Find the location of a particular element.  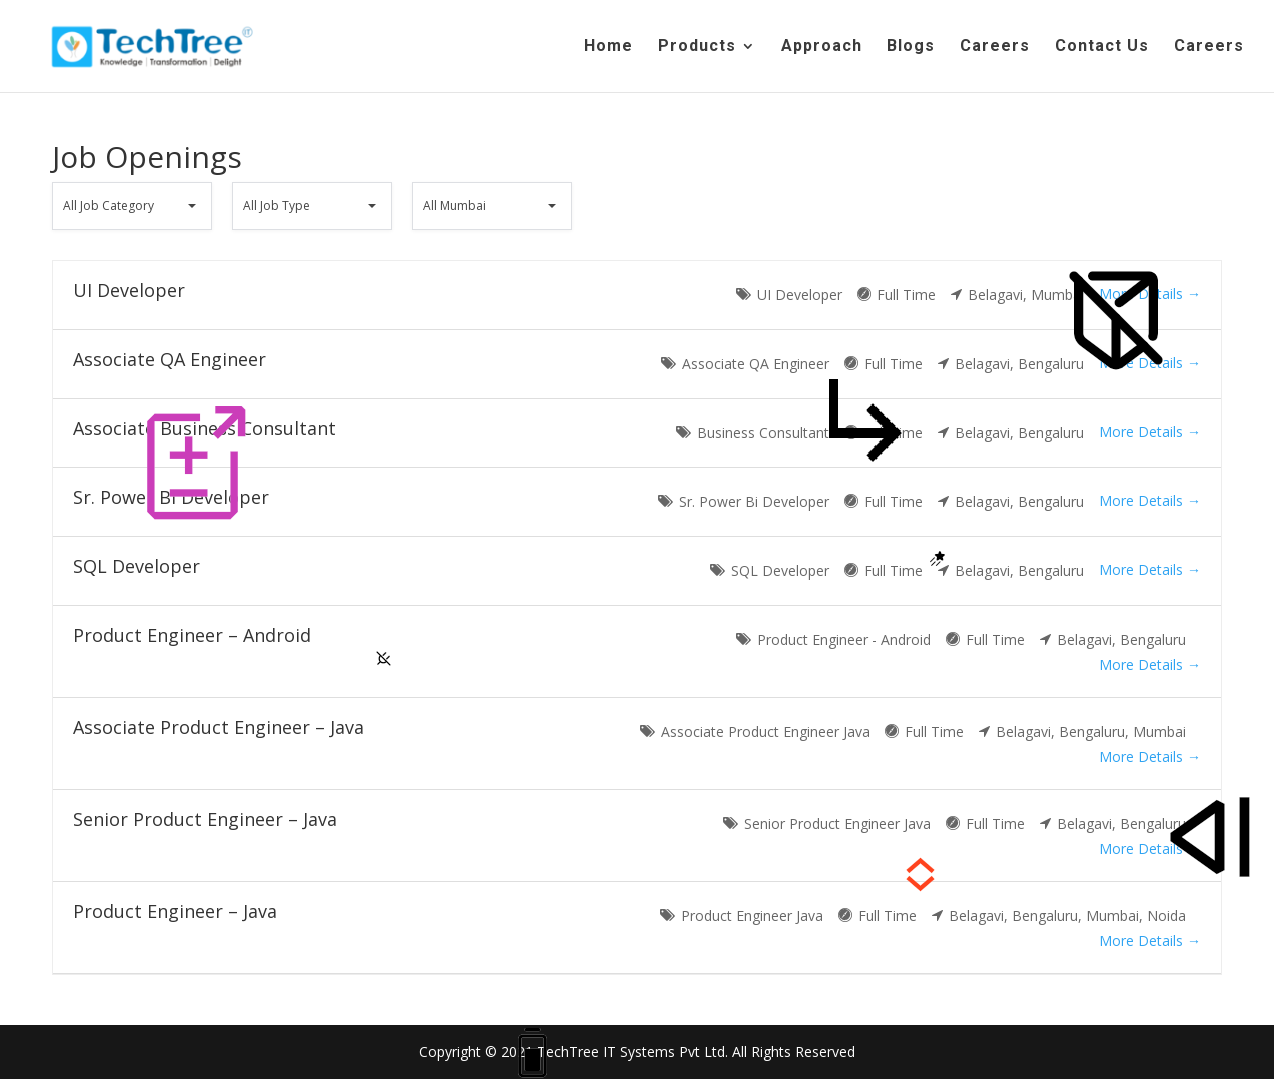

navigate to a subdirectory or nested folder is located at coordinates (868, 418).